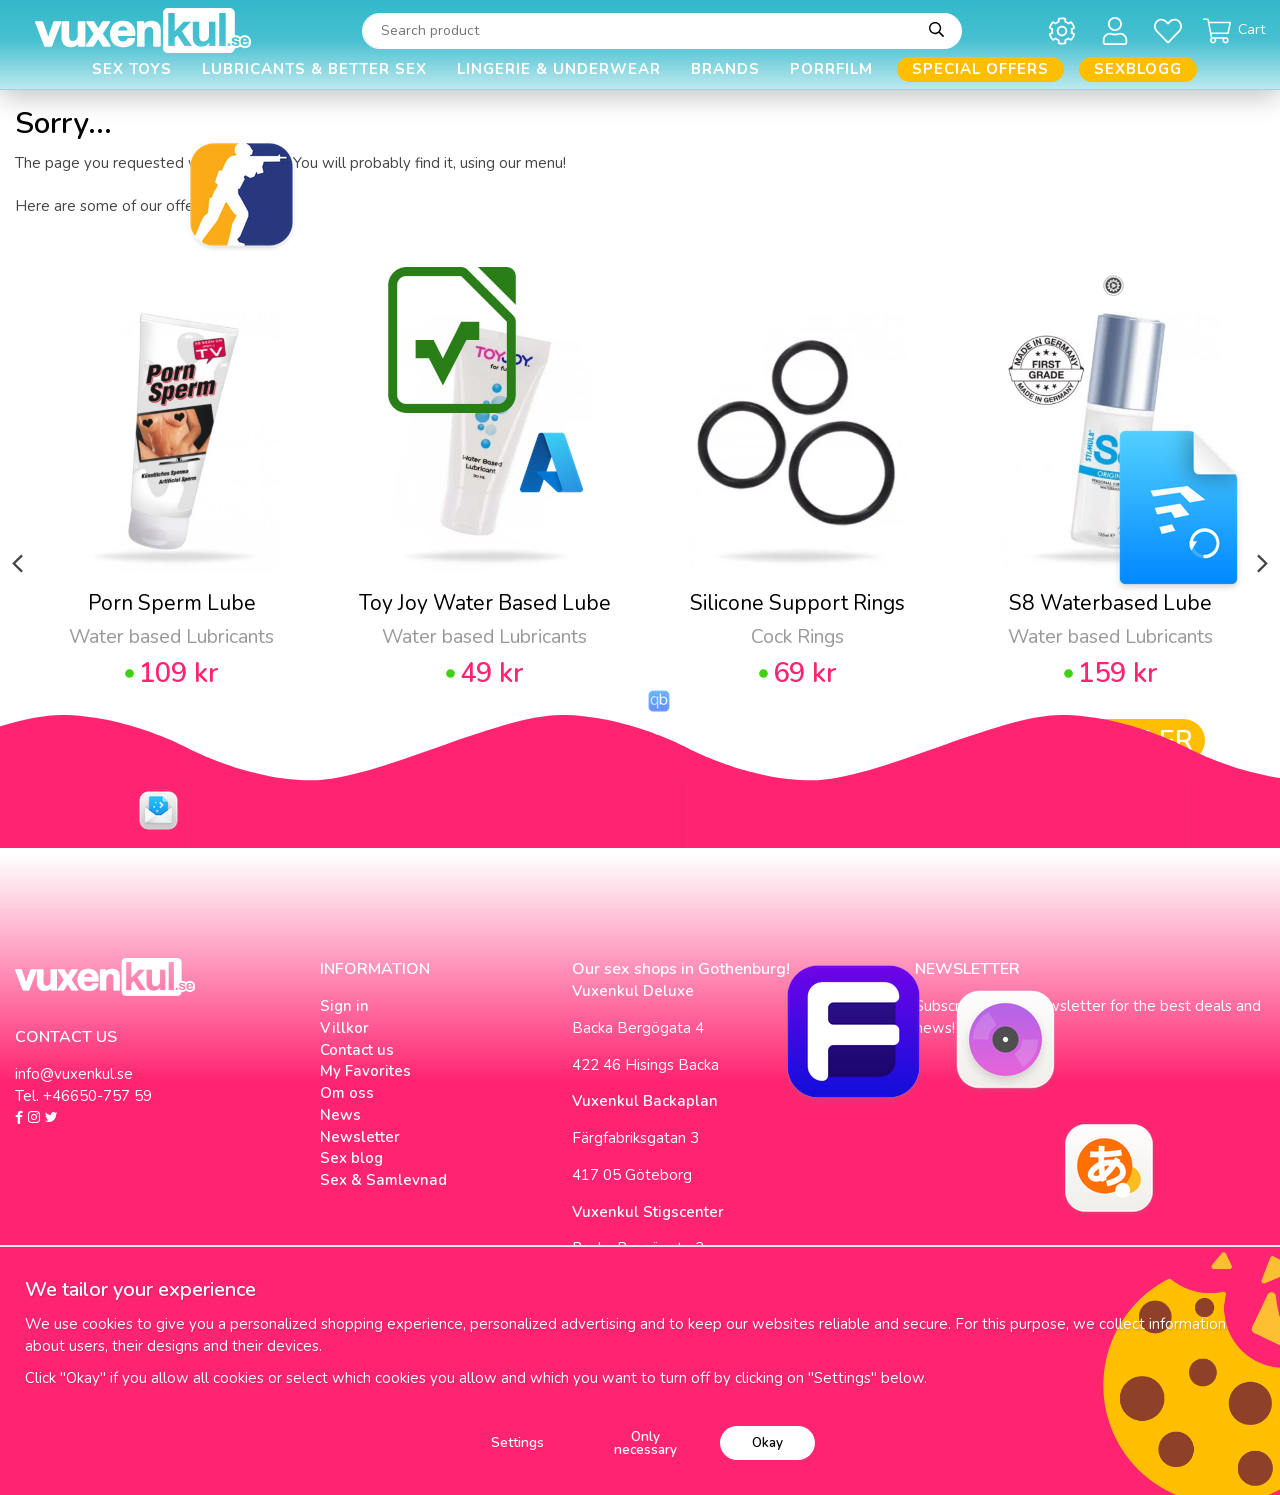 The height and width of the screenshot is (1495, 1280). What do you see at coordinates (1113, 285) in the screenshot?
I see `open system preferences` at bounding box center [1113, 285].